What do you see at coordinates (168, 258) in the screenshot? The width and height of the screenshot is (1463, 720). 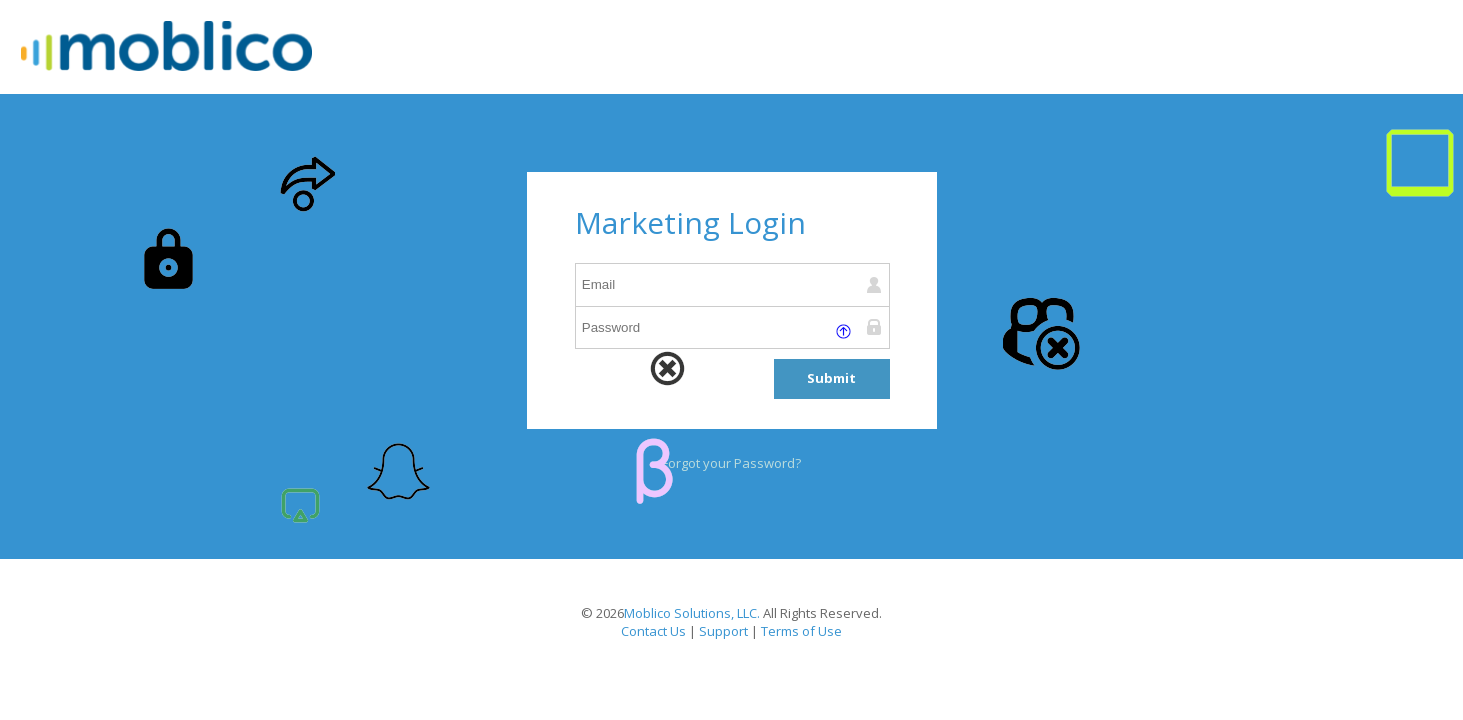 I see `lock or secure this item` at bounding box center [168, 258].